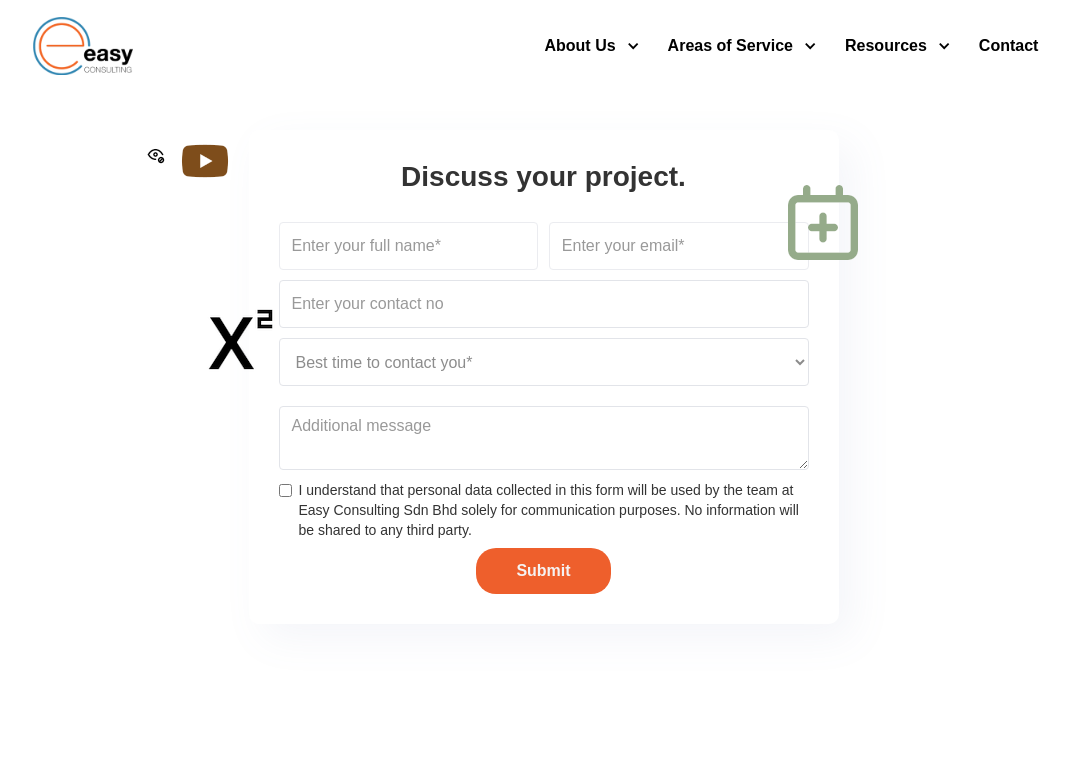 The image size is (1087, 774). Describe the element at coordinates (823, 225) in the screenshot. I see `add a new calendar event` at that location.